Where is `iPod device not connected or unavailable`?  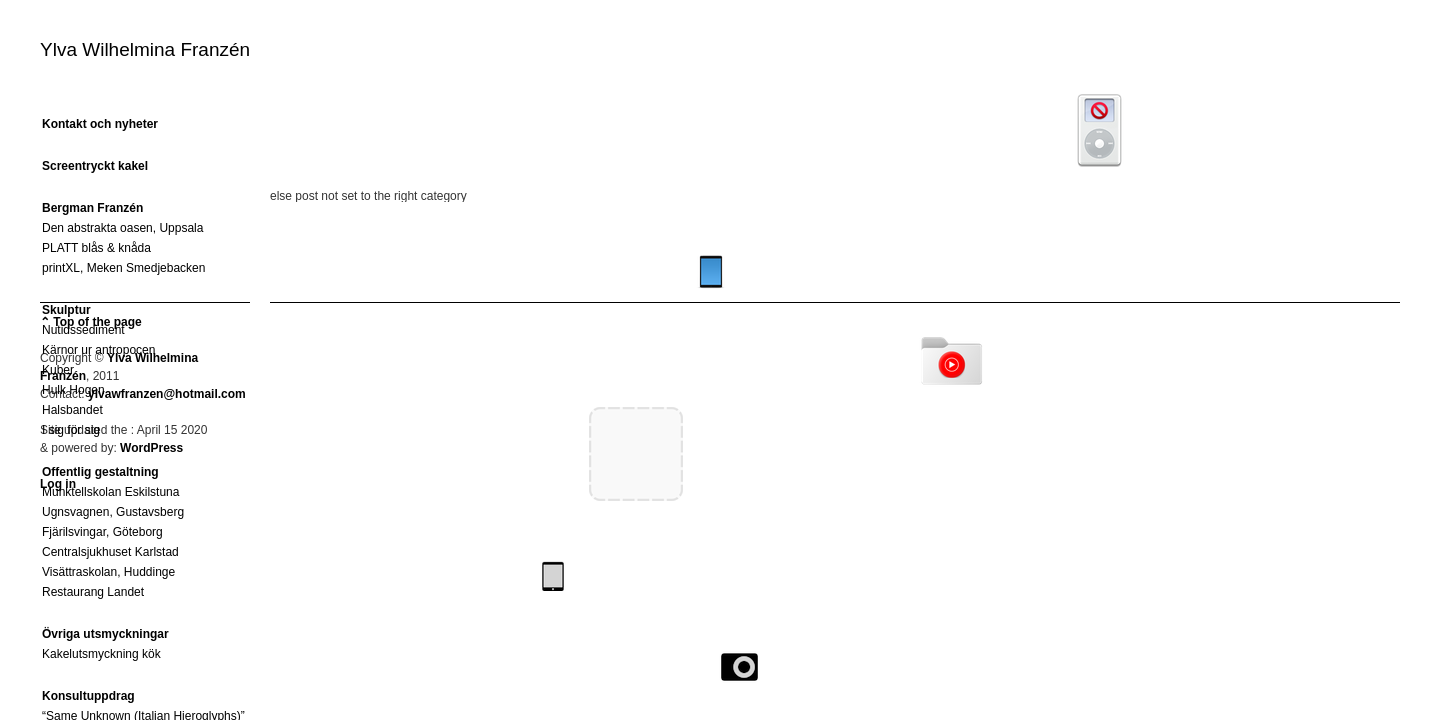
iPod device not connected or unavailable is located at coordinates (1099, 130).